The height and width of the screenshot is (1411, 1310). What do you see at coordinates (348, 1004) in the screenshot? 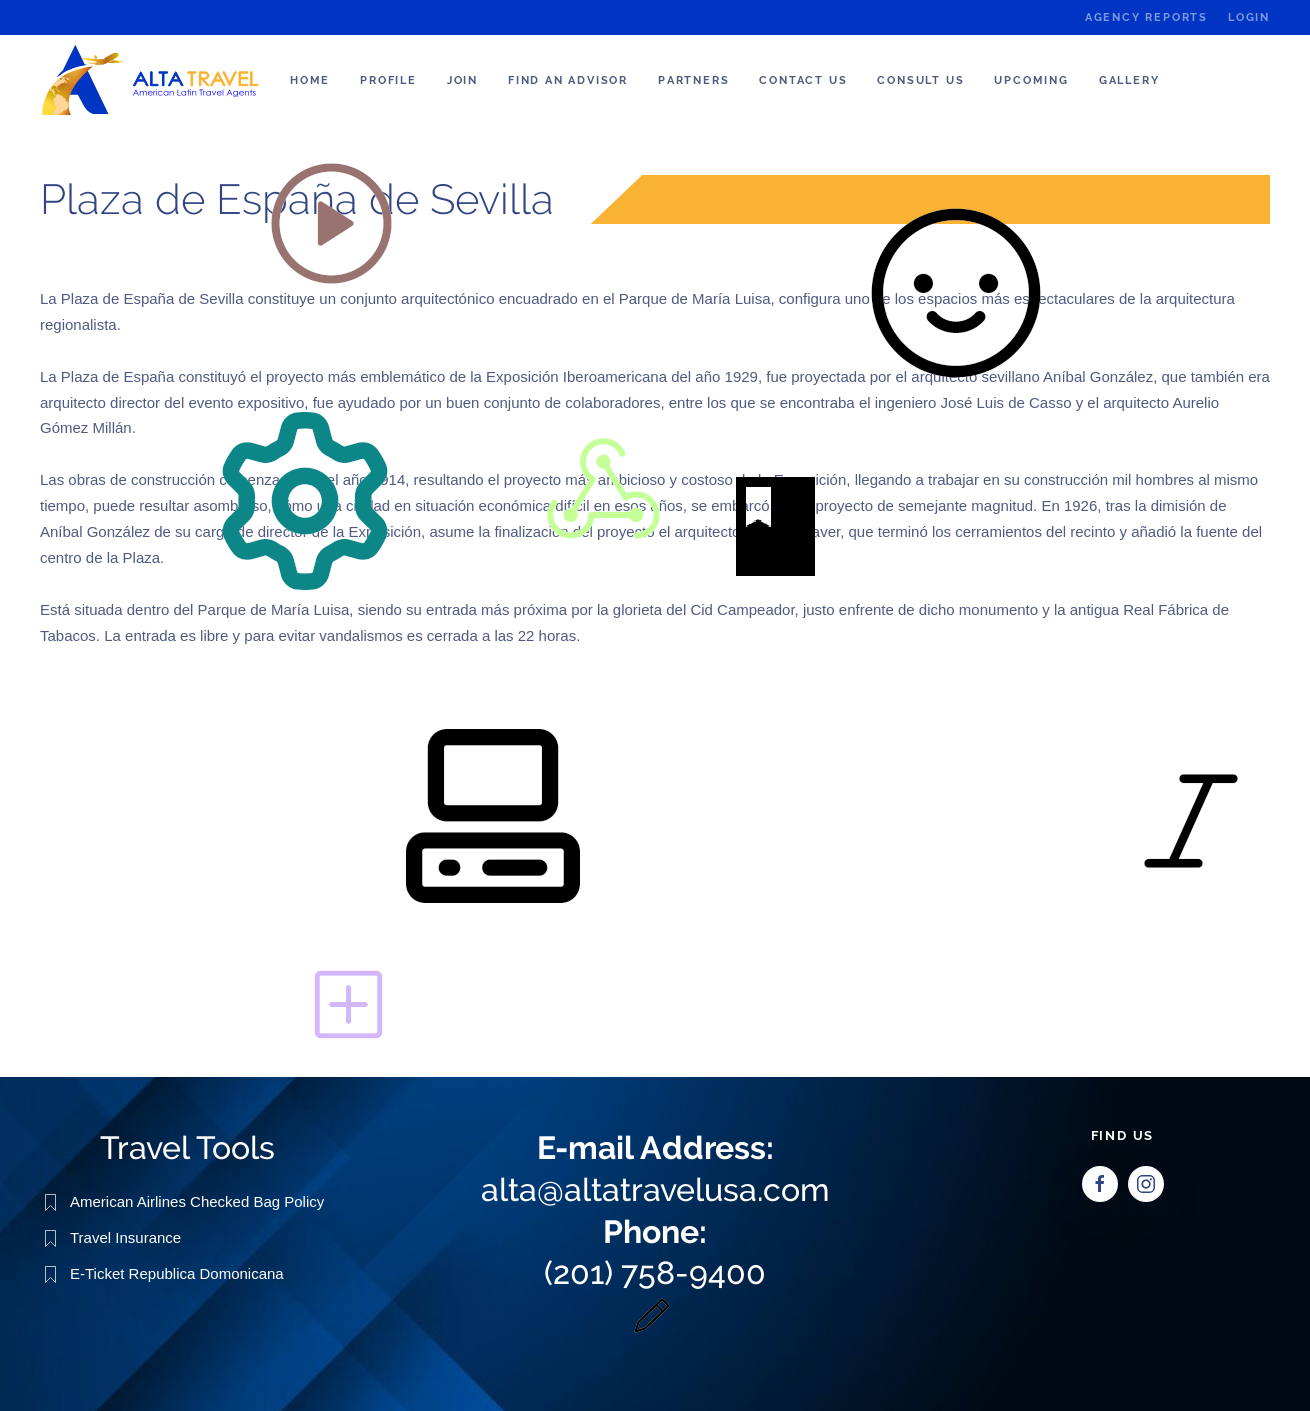
I see `add new file or content to a diff` at bounding box center [348, 1004].